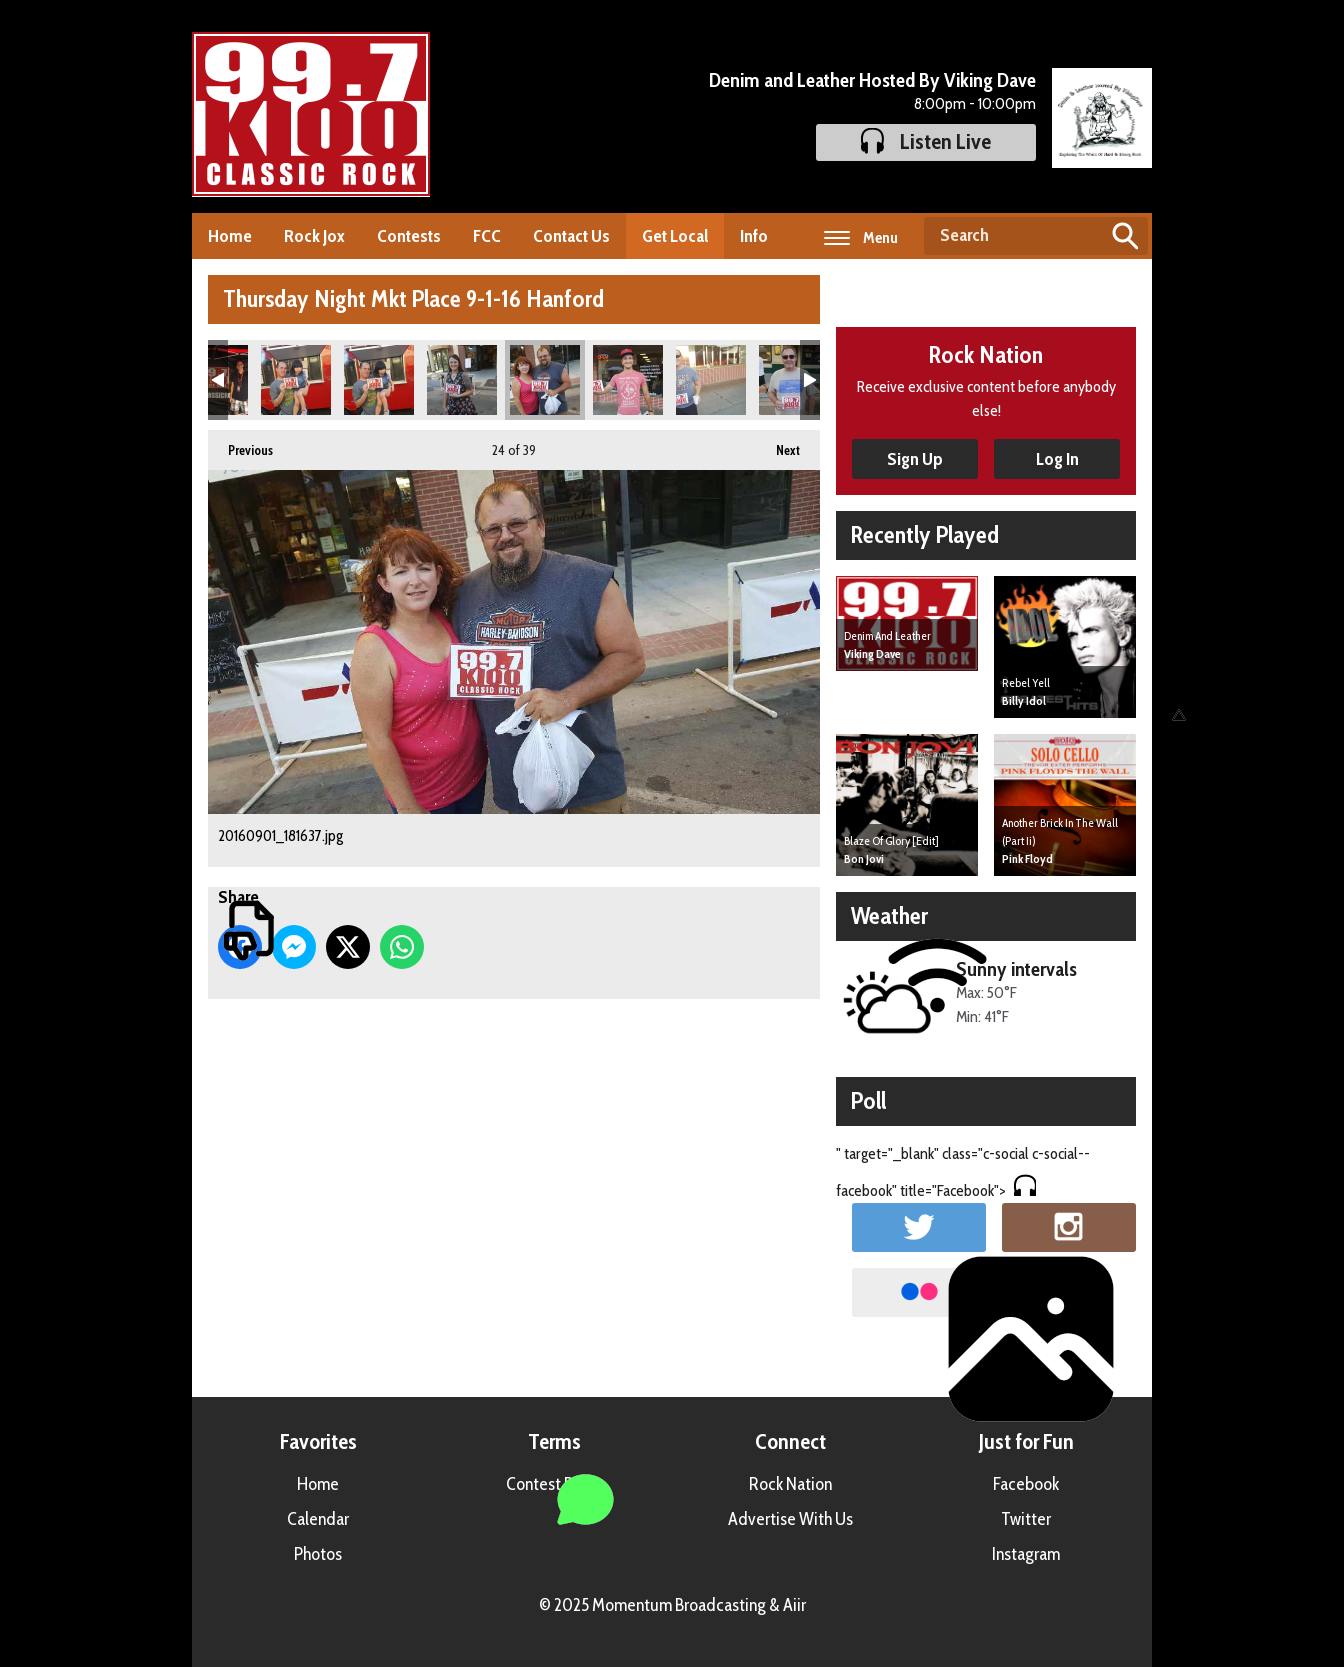  I want to click on view photos or images, so click(1031, 1339).